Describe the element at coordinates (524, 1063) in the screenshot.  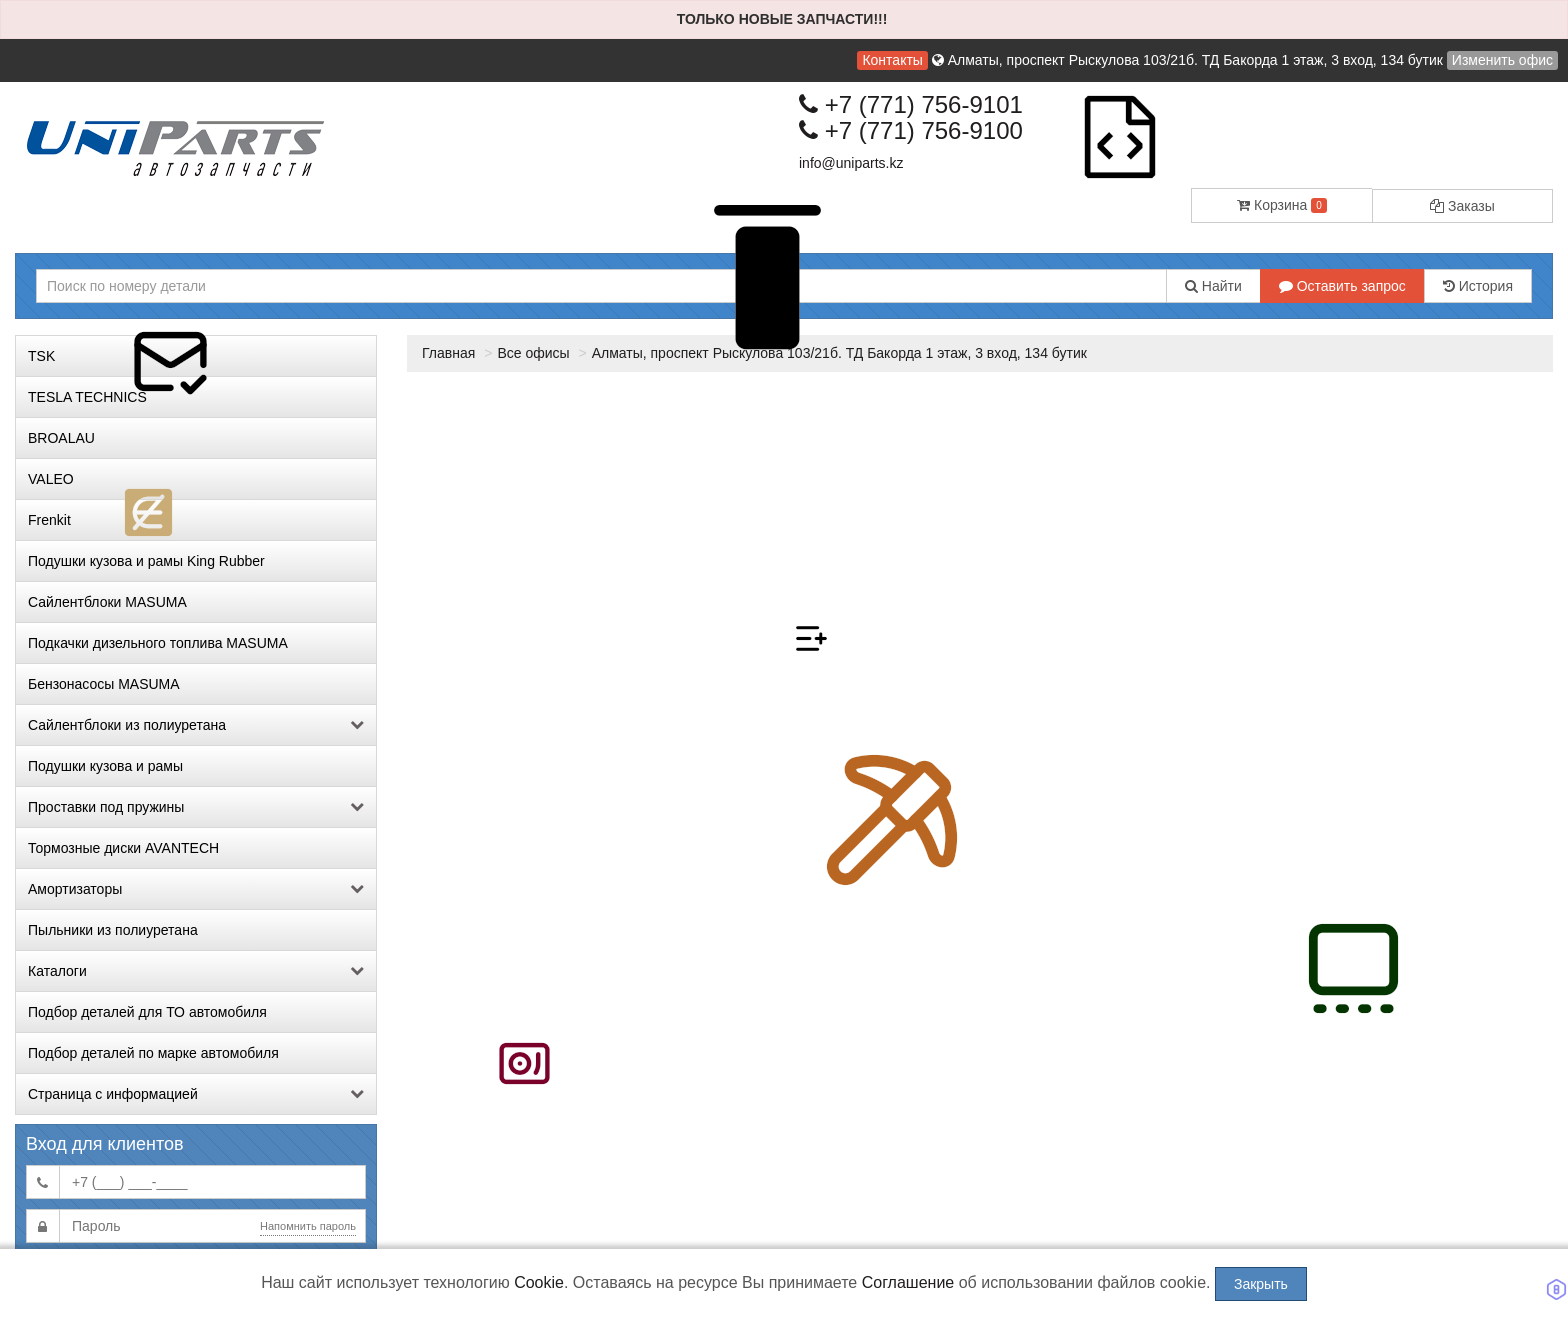
I see `access music or audio player` at that location.